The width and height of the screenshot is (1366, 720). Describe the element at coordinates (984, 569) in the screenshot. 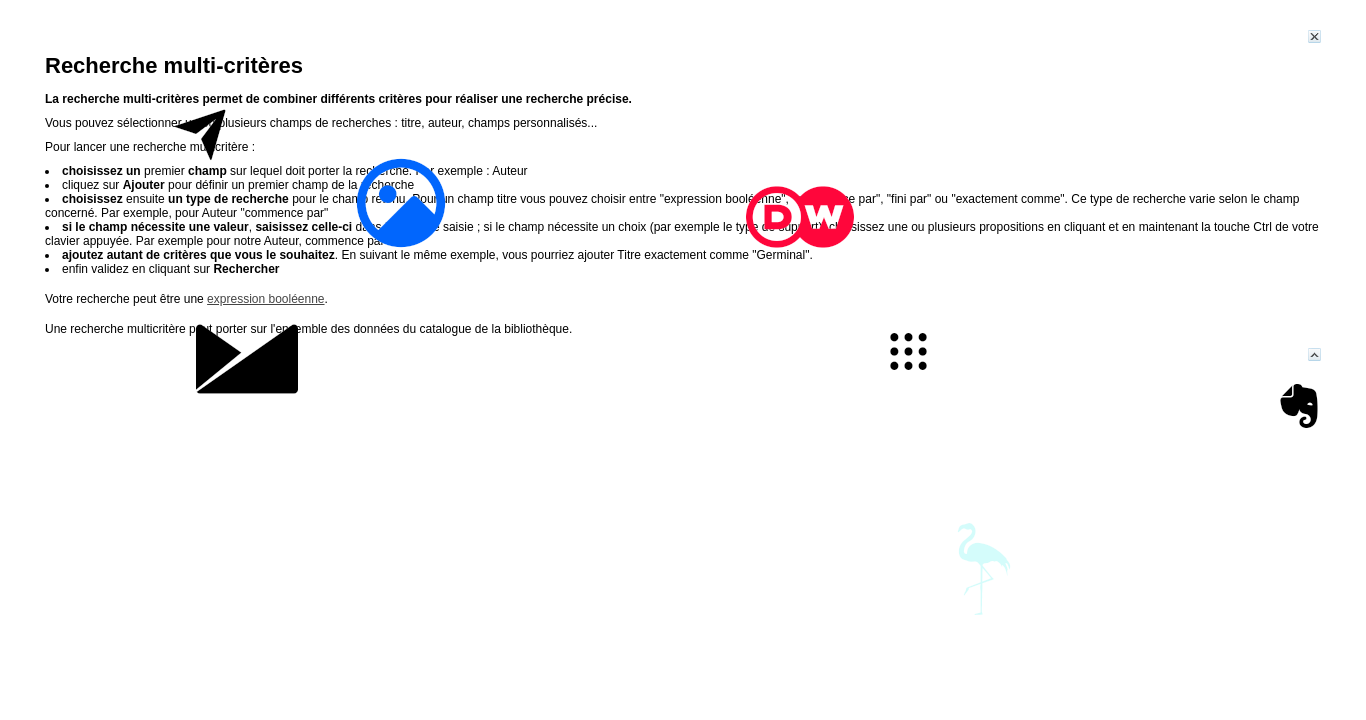

I see `Silver Airways airline logo` at that location.